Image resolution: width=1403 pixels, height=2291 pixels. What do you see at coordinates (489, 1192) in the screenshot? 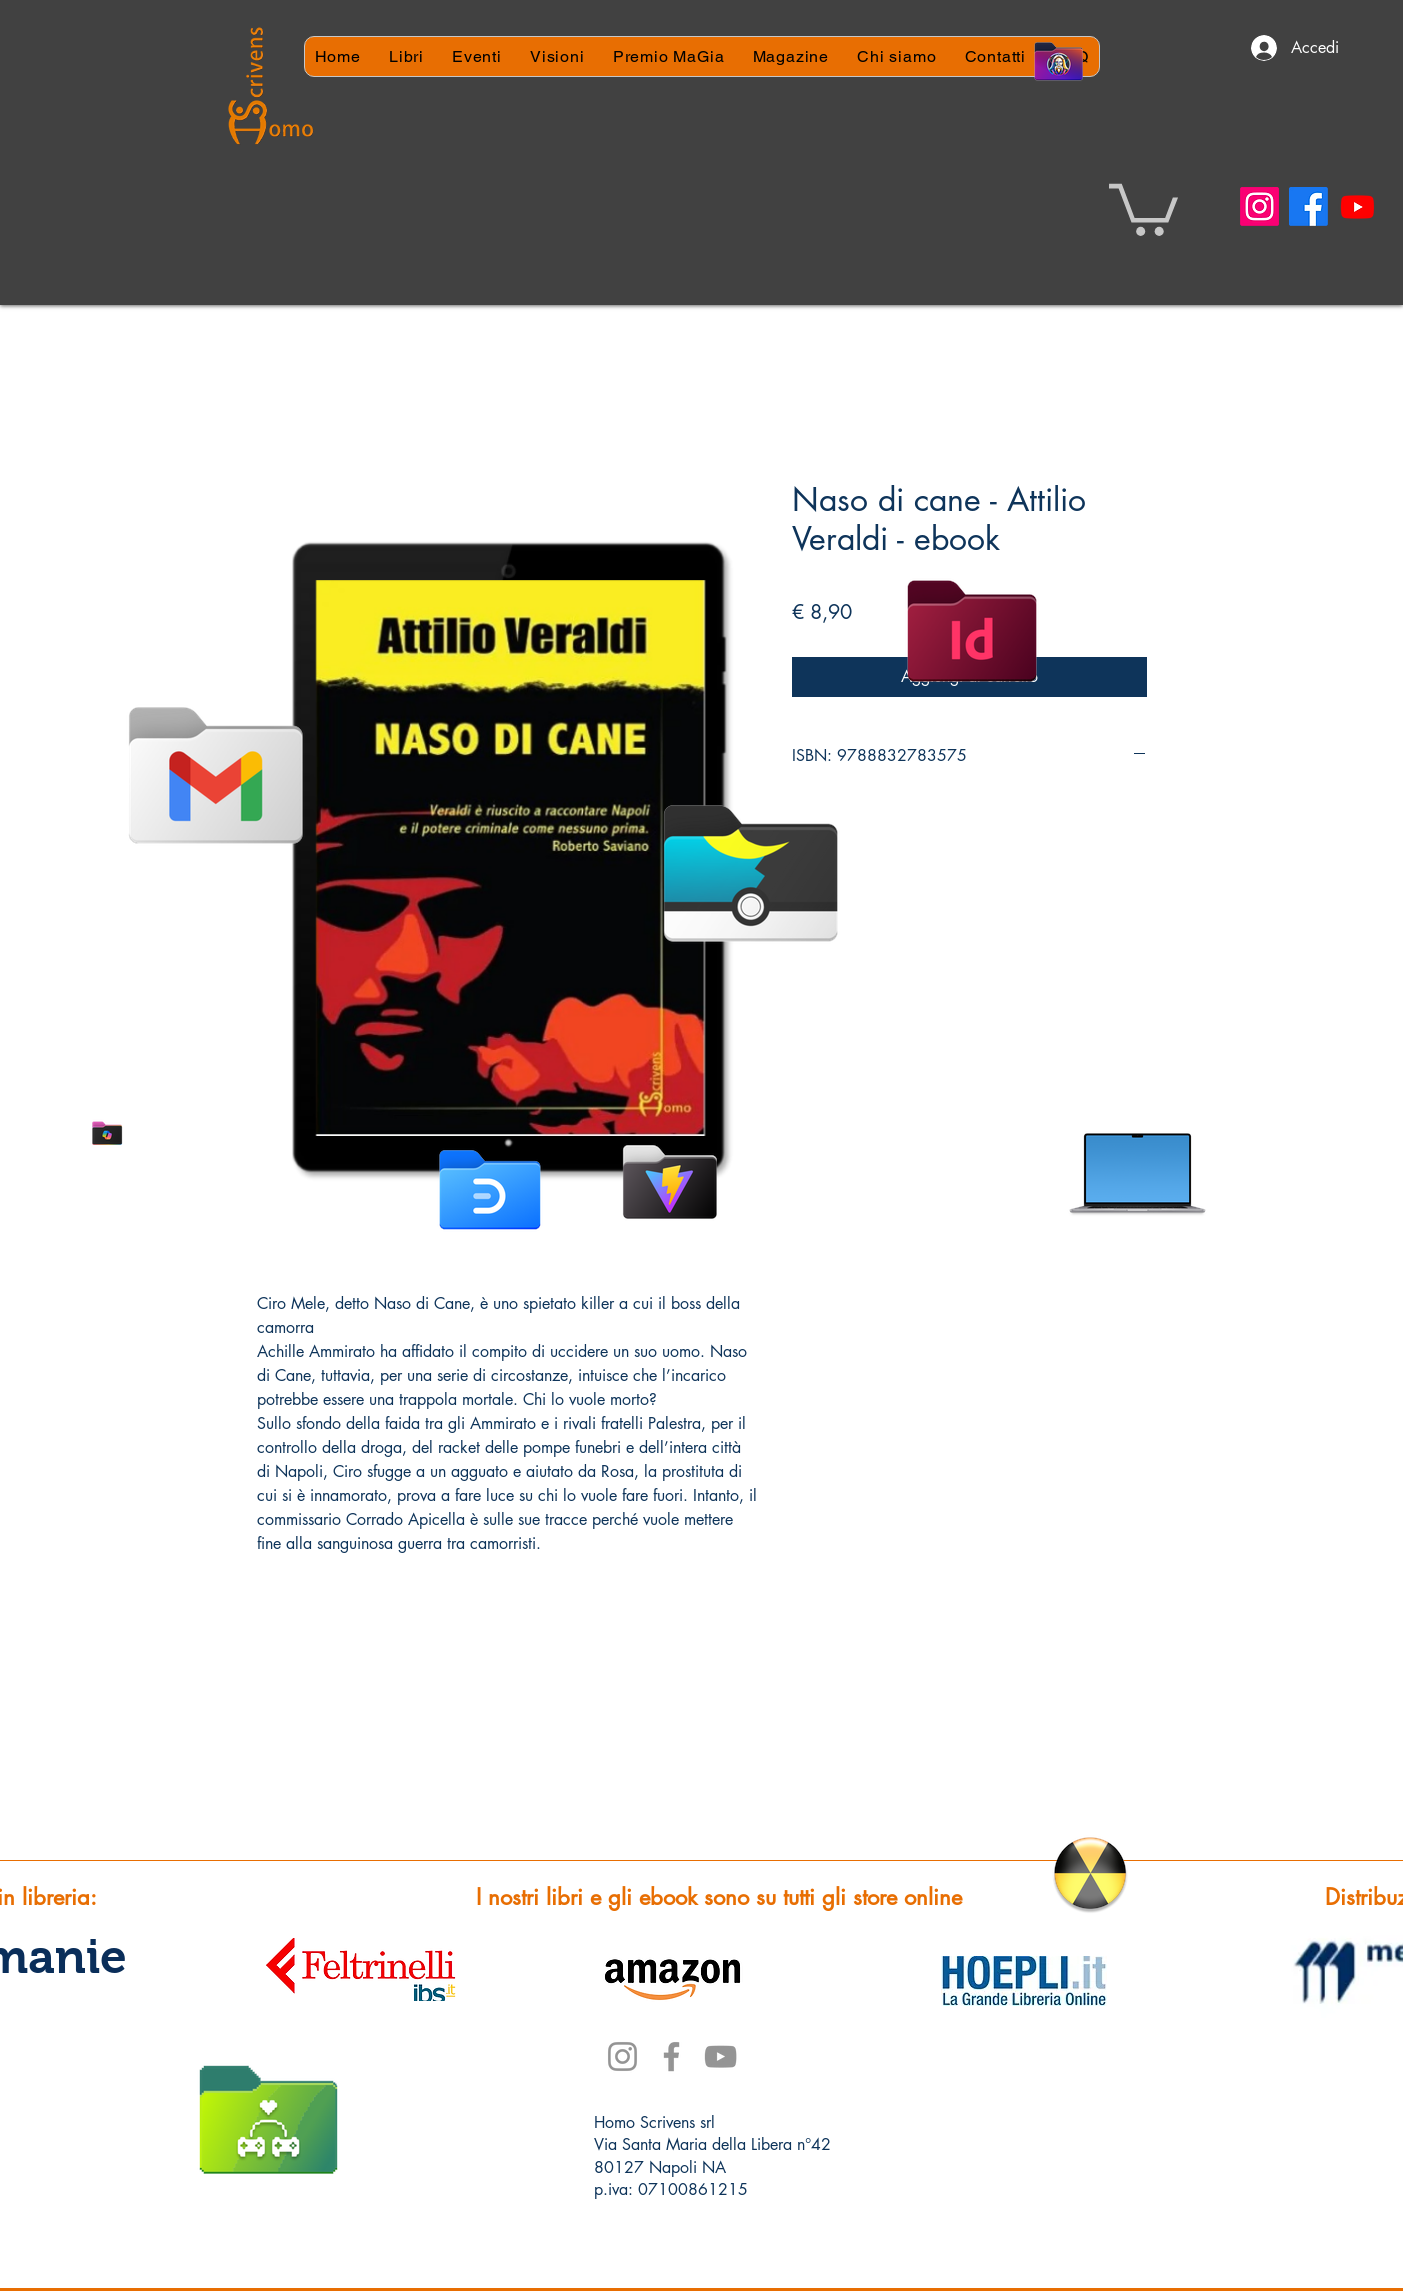
I see `open wondershare edrawmax project folder` at bounding box center [489, 1192].